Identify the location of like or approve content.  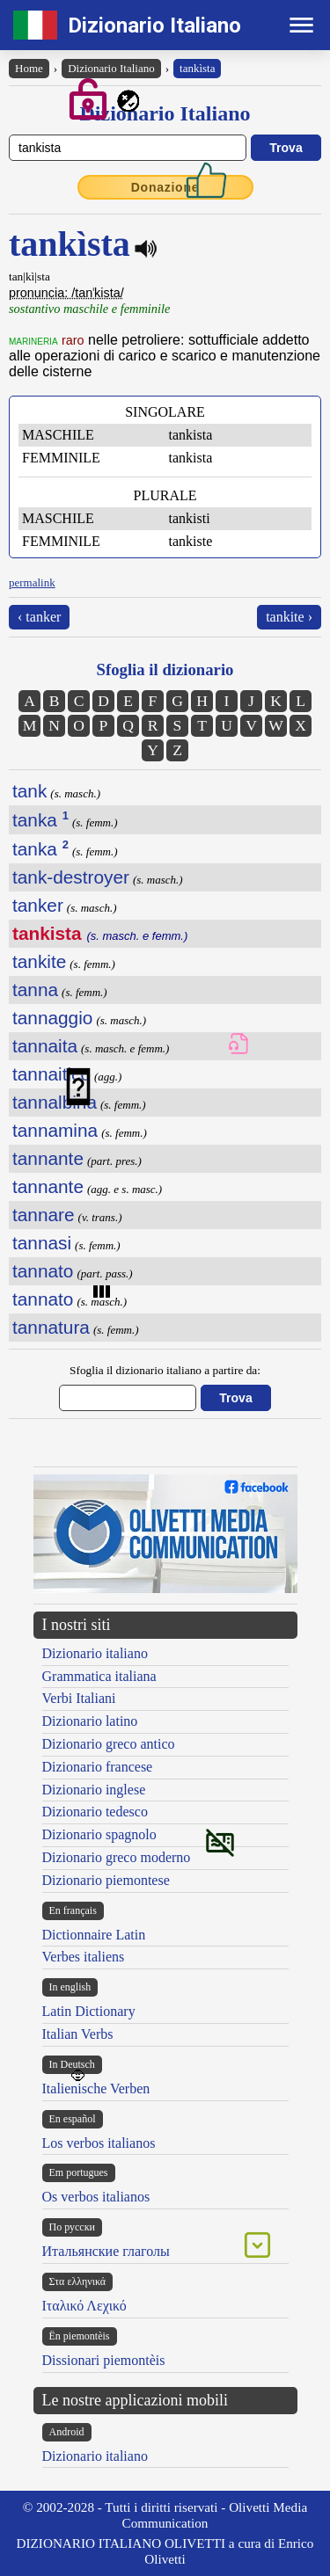
(206, 182).